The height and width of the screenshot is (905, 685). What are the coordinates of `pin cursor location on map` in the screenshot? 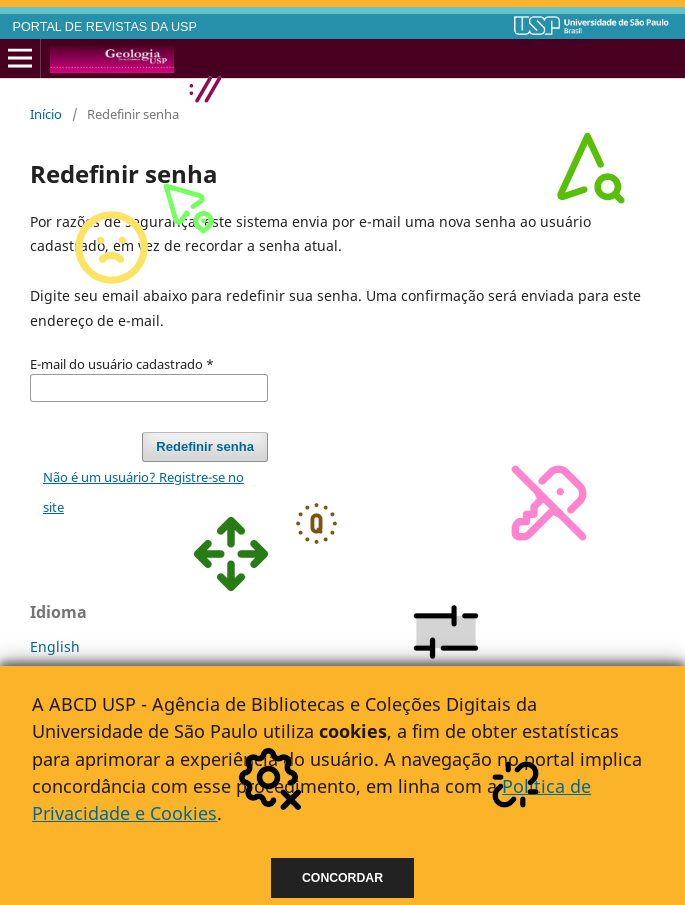 It's located at (186, 206).